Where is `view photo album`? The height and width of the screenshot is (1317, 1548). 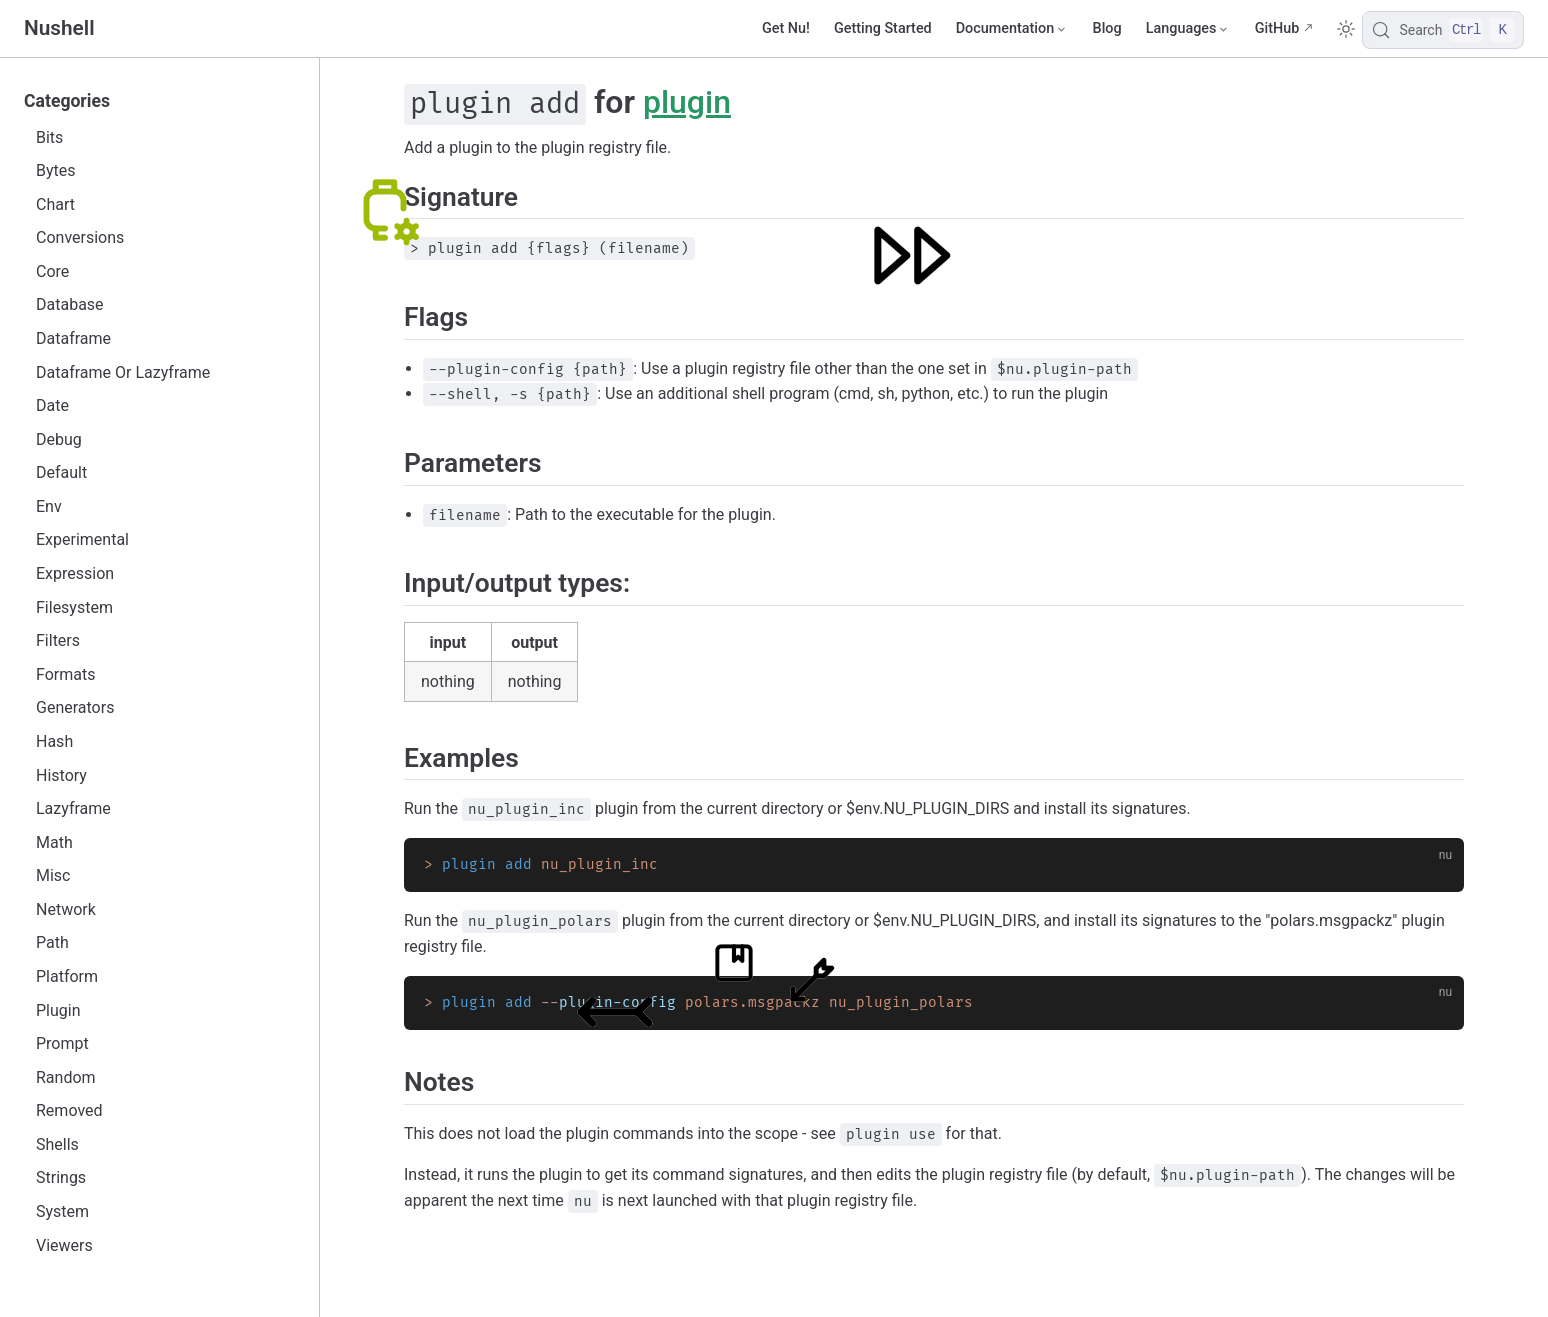 view photo album is located at coordinates (734, 963).